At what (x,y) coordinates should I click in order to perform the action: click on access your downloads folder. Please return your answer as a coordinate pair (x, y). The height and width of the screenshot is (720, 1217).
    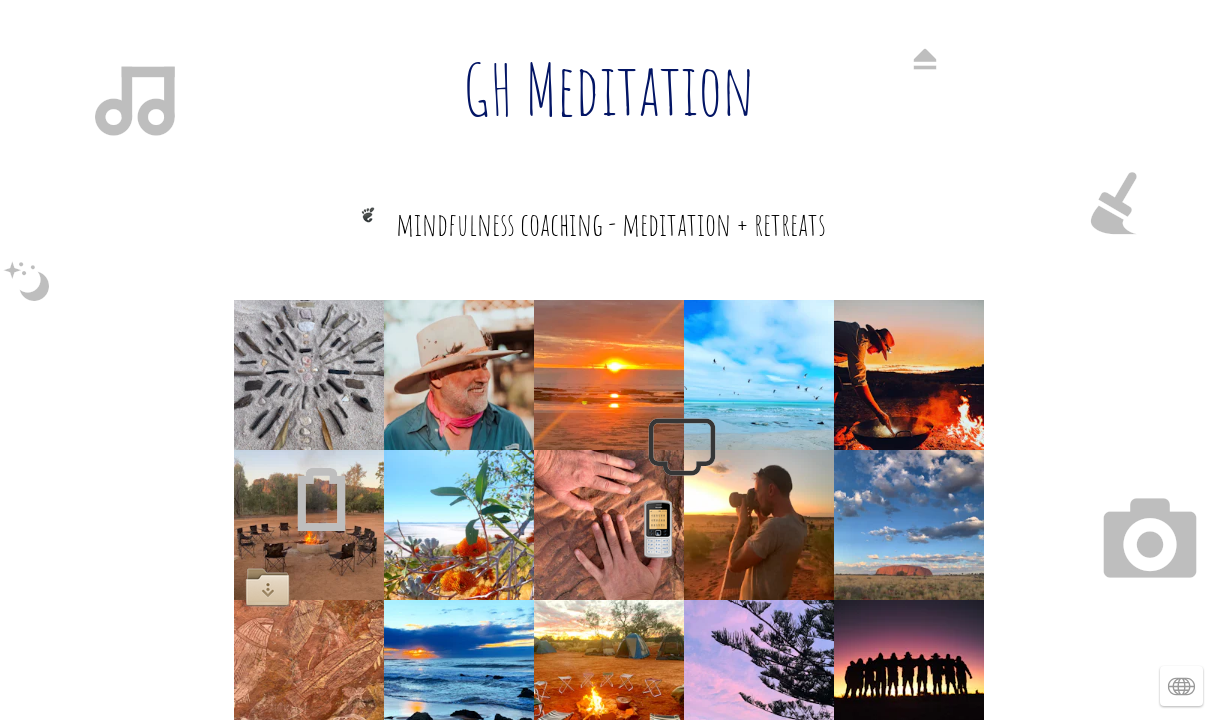
    Looking at the image, I should click on (267, 589).